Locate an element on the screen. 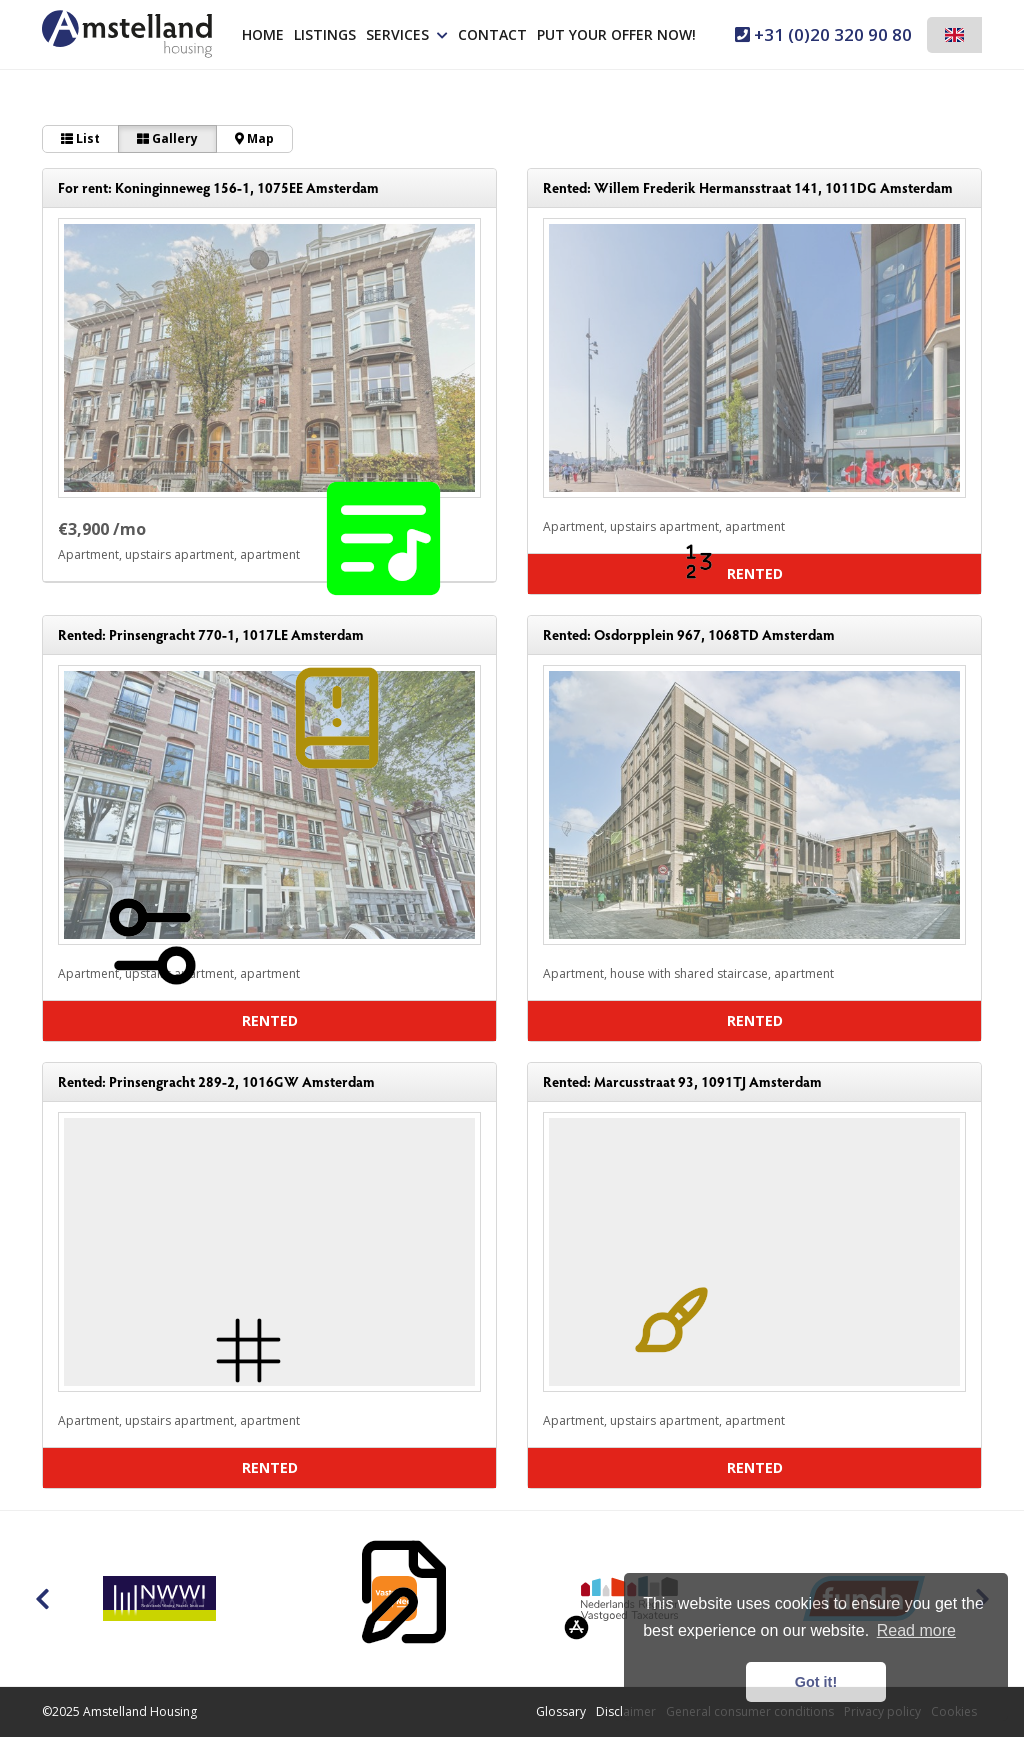 The image size is (1024, 1737). open the apple app store is located at coordinates (576, 1627).